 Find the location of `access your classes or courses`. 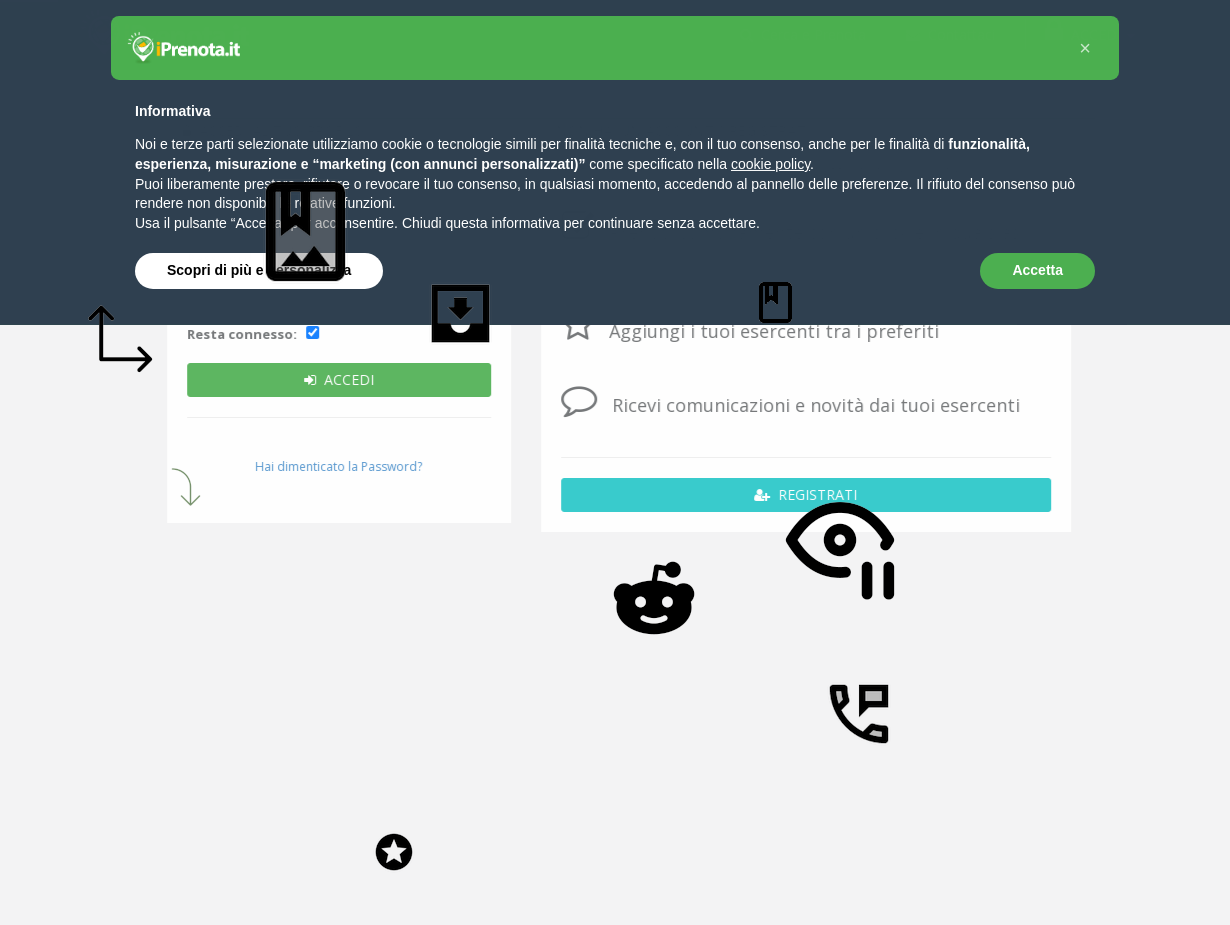

access your classes or courses is located at coordinates (775, 302).